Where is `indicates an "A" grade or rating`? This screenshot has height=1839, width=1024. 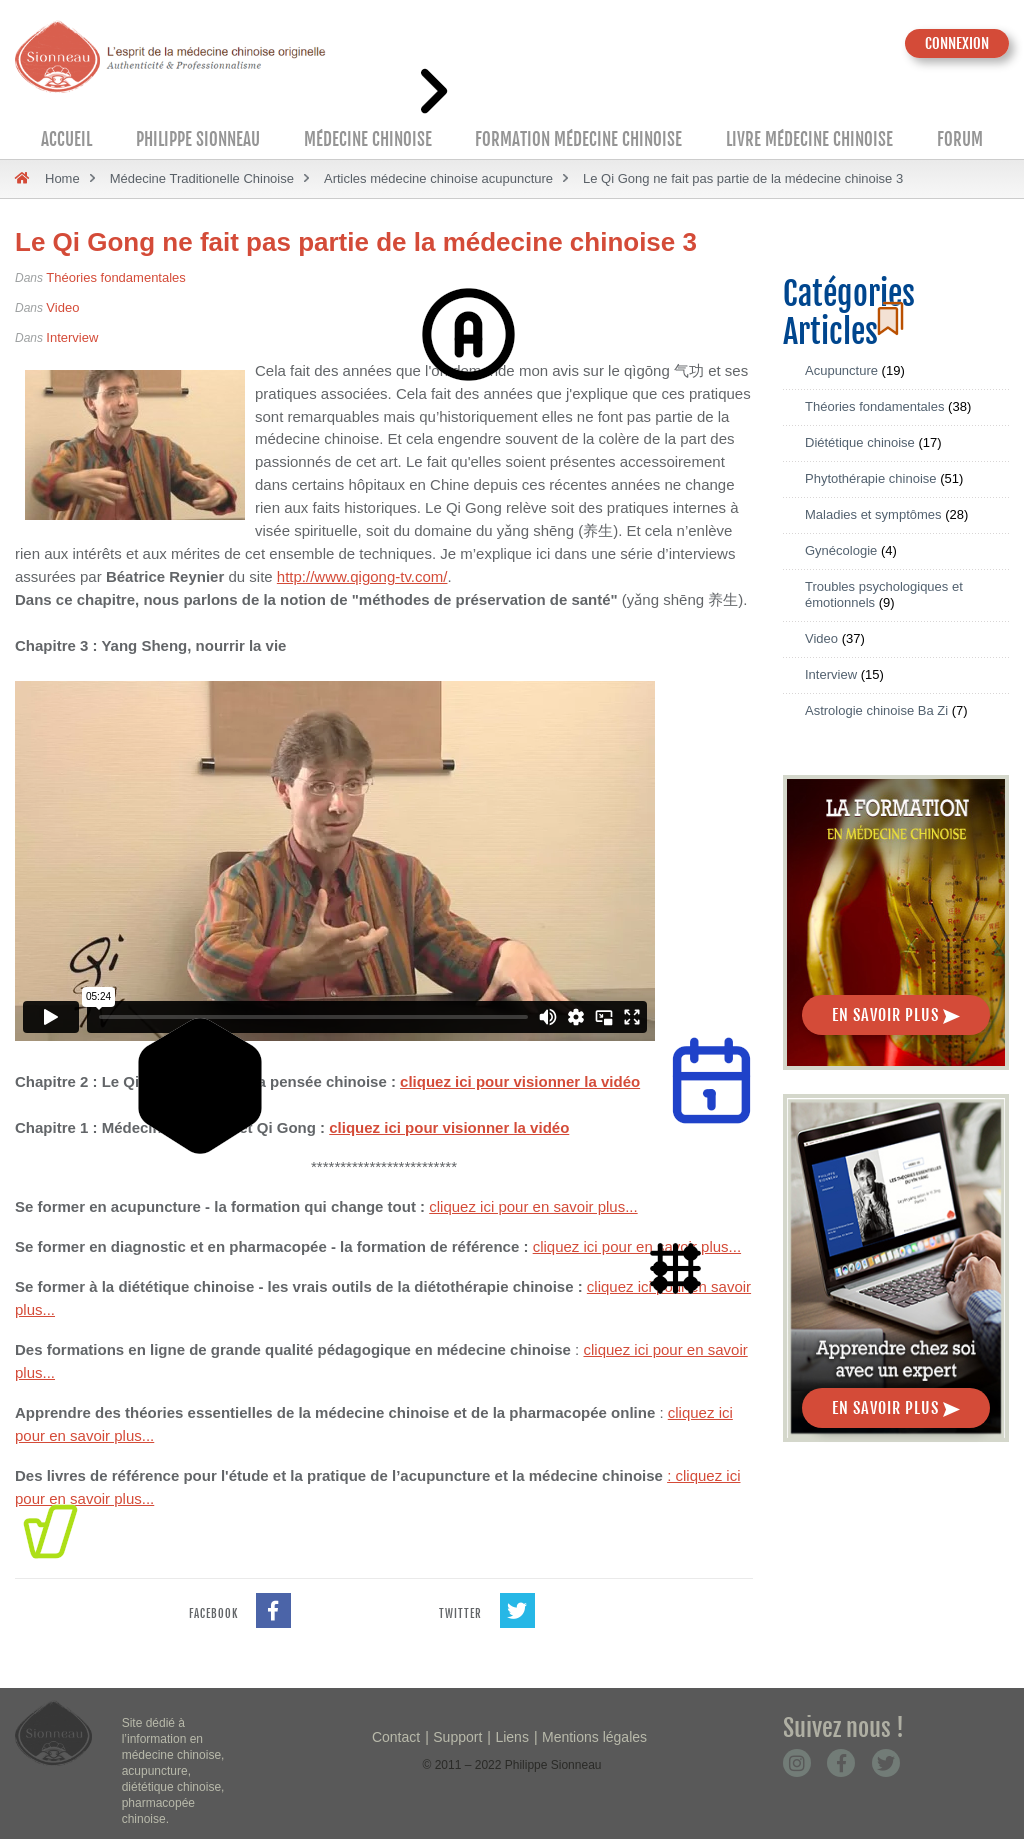 indicates an "A" grade or rating is located at coordinates (468, 334).